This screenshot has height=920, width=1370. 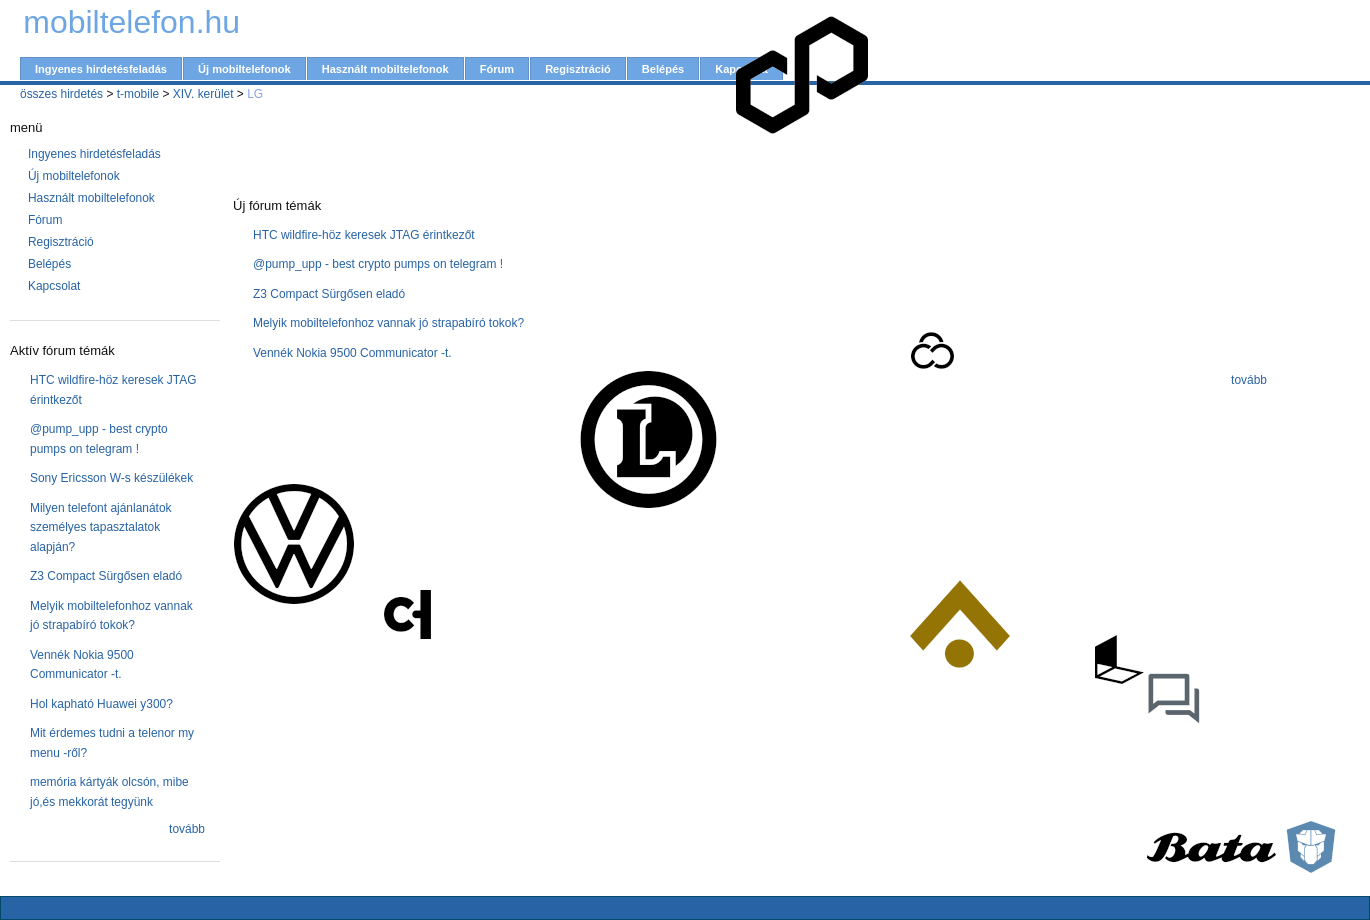 What do you see at coordinates (1311, 847) in the screenshot?
I see `primeng angular ui component library logo` at bounding box center [1311, 847].